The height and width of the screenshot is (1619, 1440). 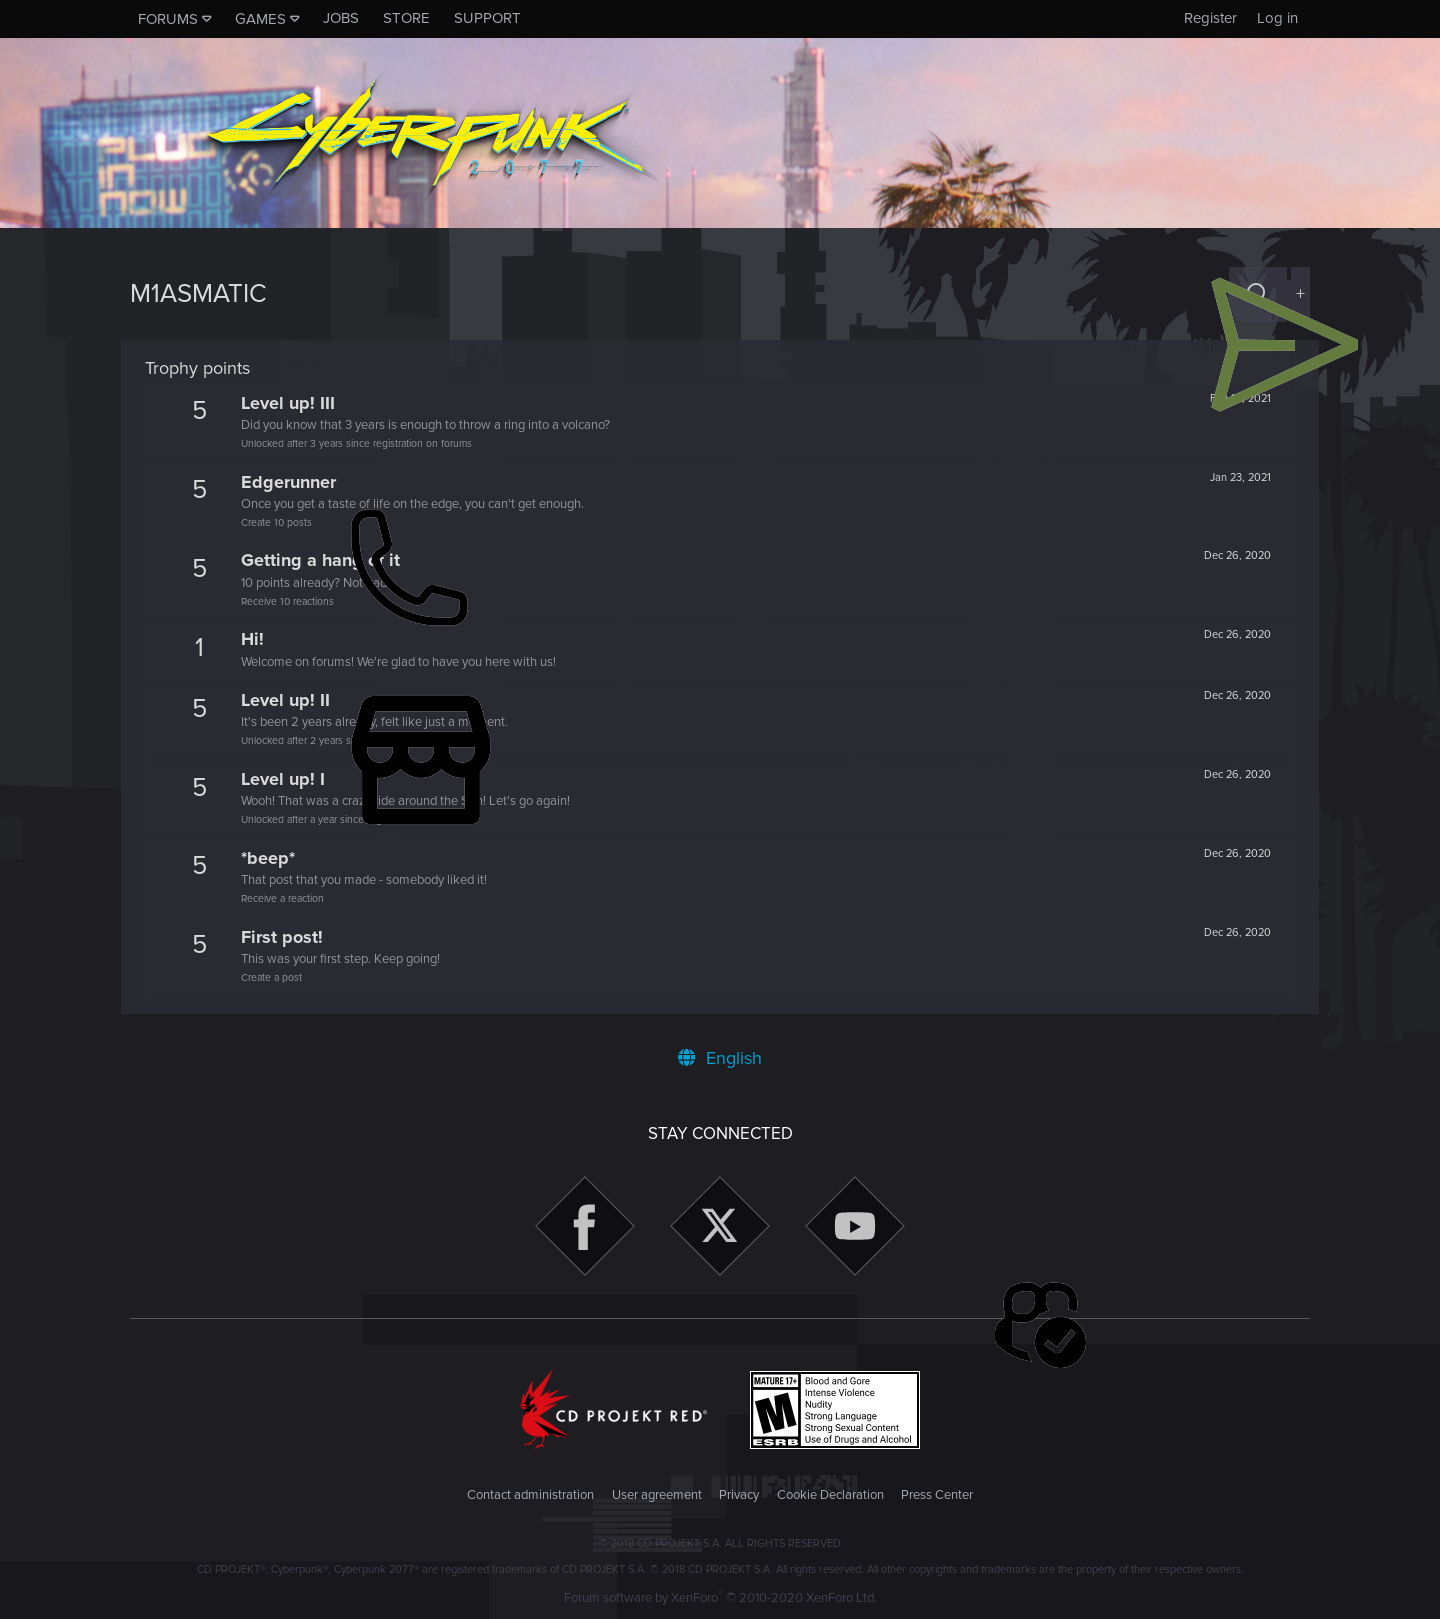 I want to click on make a phone call, so click(x=409, y=567).